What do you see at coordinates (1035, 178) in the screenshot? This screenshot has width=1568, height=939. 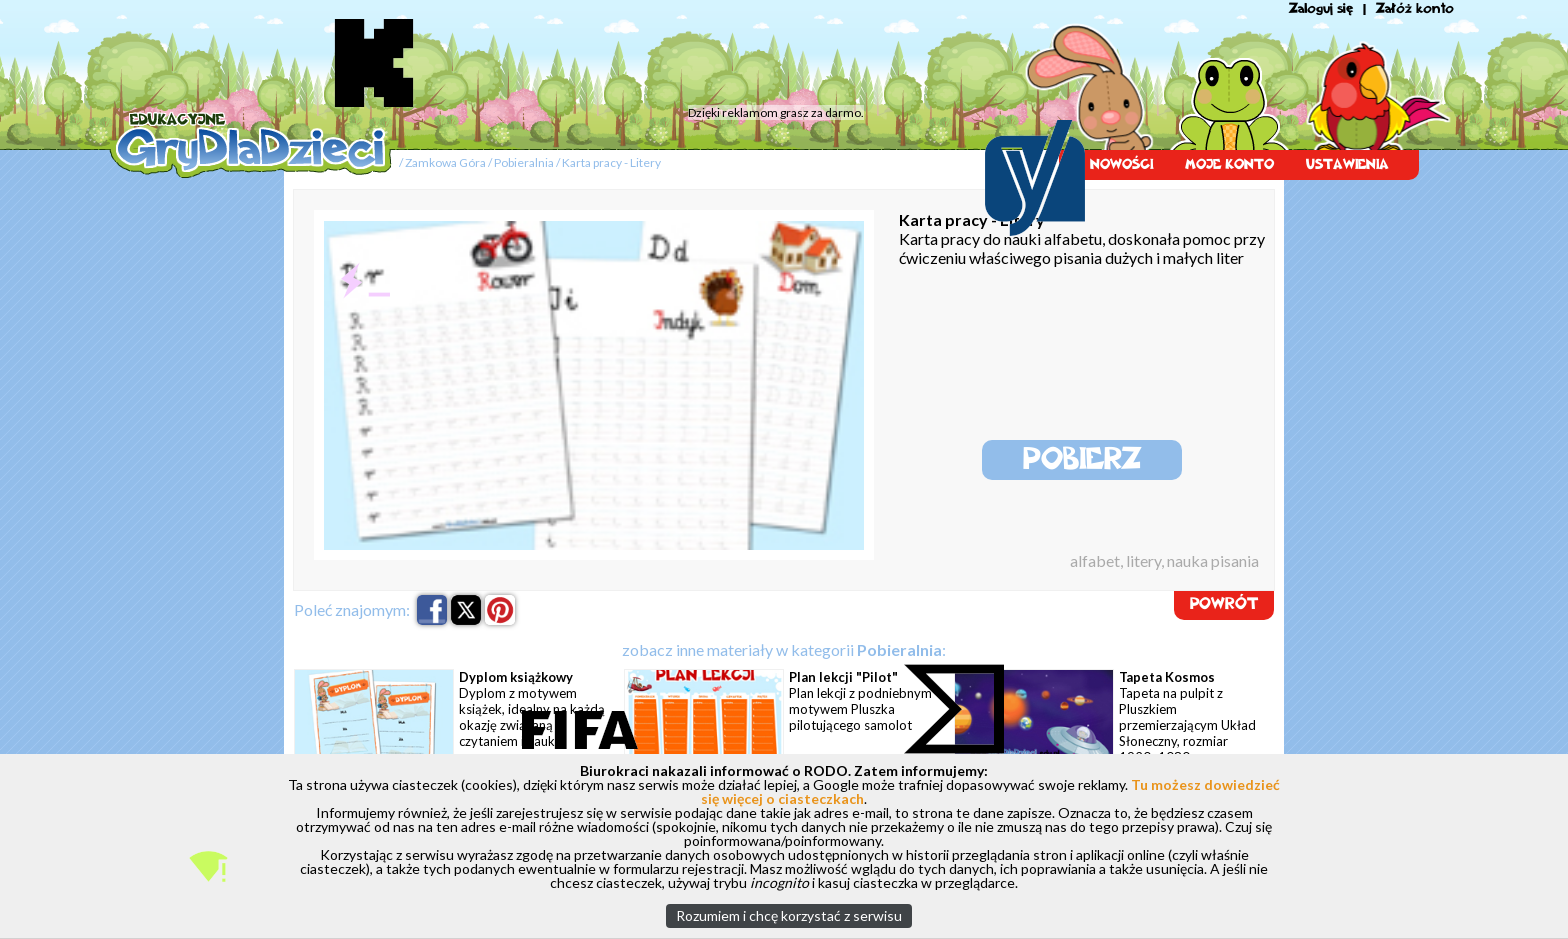 I see `yoast SEO plugin logo` at bounding box center [1035, 178].